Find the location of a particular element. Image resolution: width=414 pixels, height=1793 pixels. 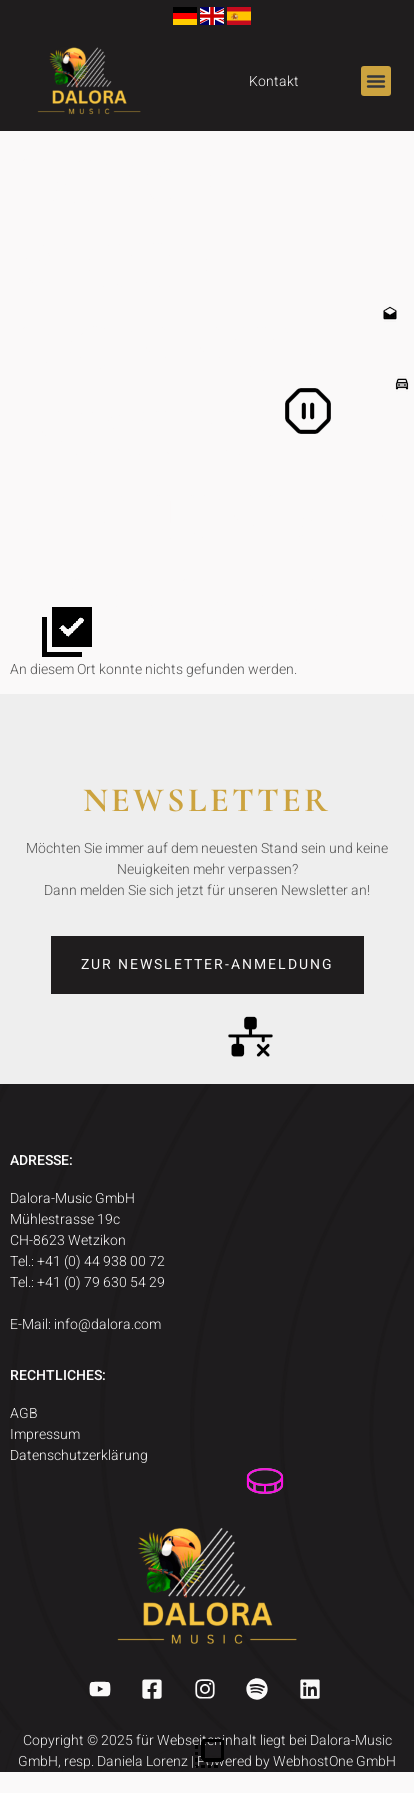

network connection failed or unavailable is located at coordinates (250, 1037).